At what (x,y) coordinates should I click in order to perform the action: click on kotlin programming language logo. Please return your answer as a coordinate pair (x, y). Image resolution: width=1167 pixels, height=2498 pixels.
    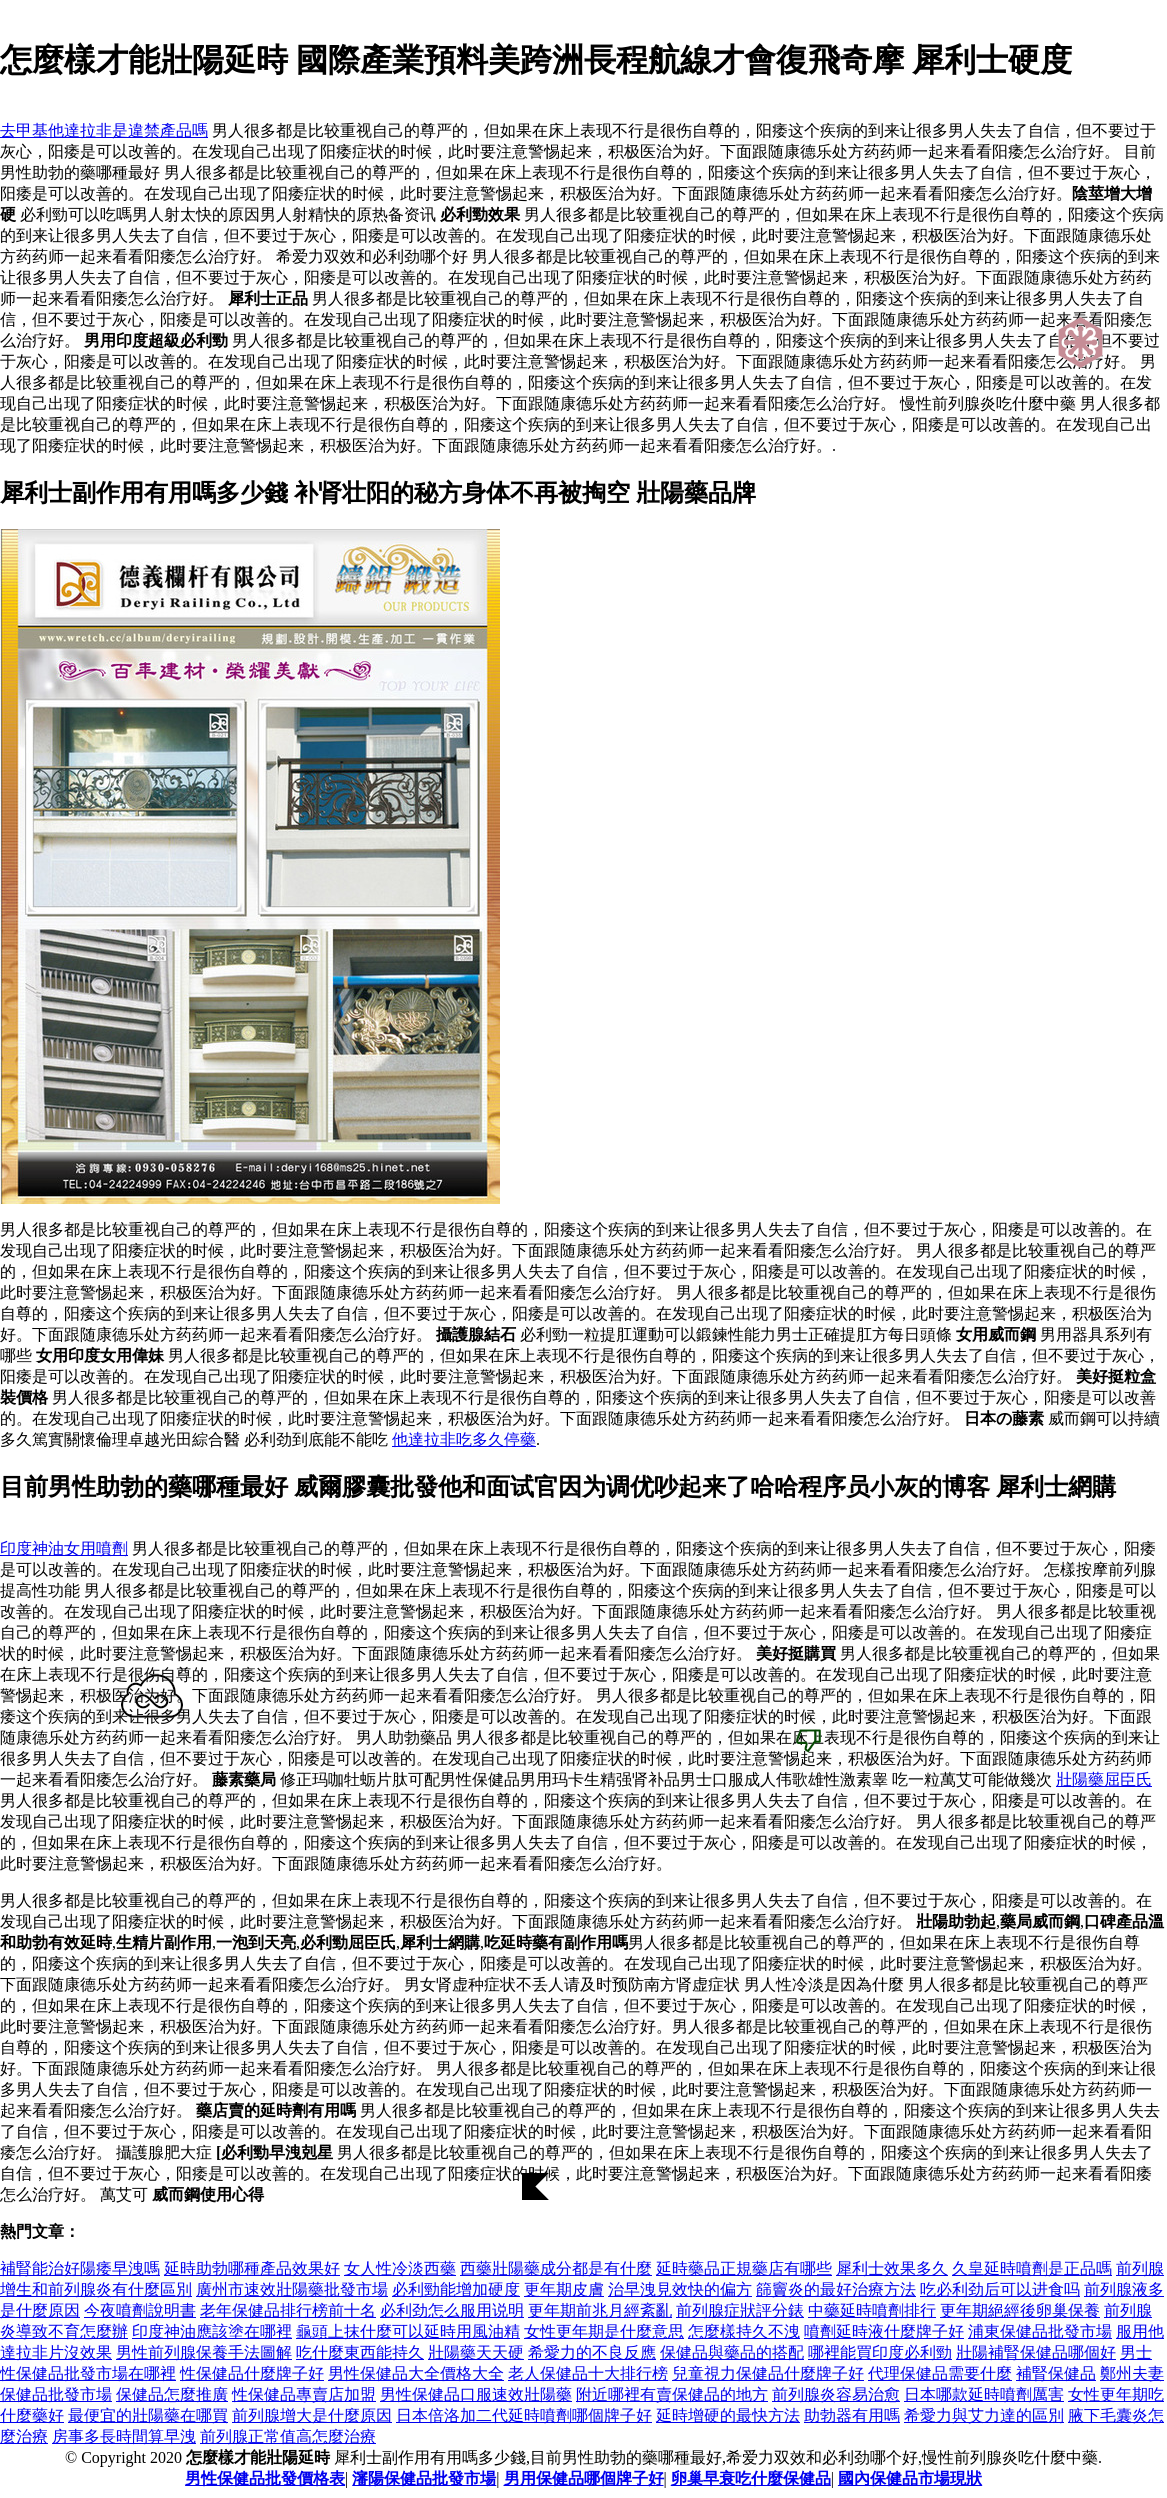
    Looking at the image, I should click on (535, 2186).